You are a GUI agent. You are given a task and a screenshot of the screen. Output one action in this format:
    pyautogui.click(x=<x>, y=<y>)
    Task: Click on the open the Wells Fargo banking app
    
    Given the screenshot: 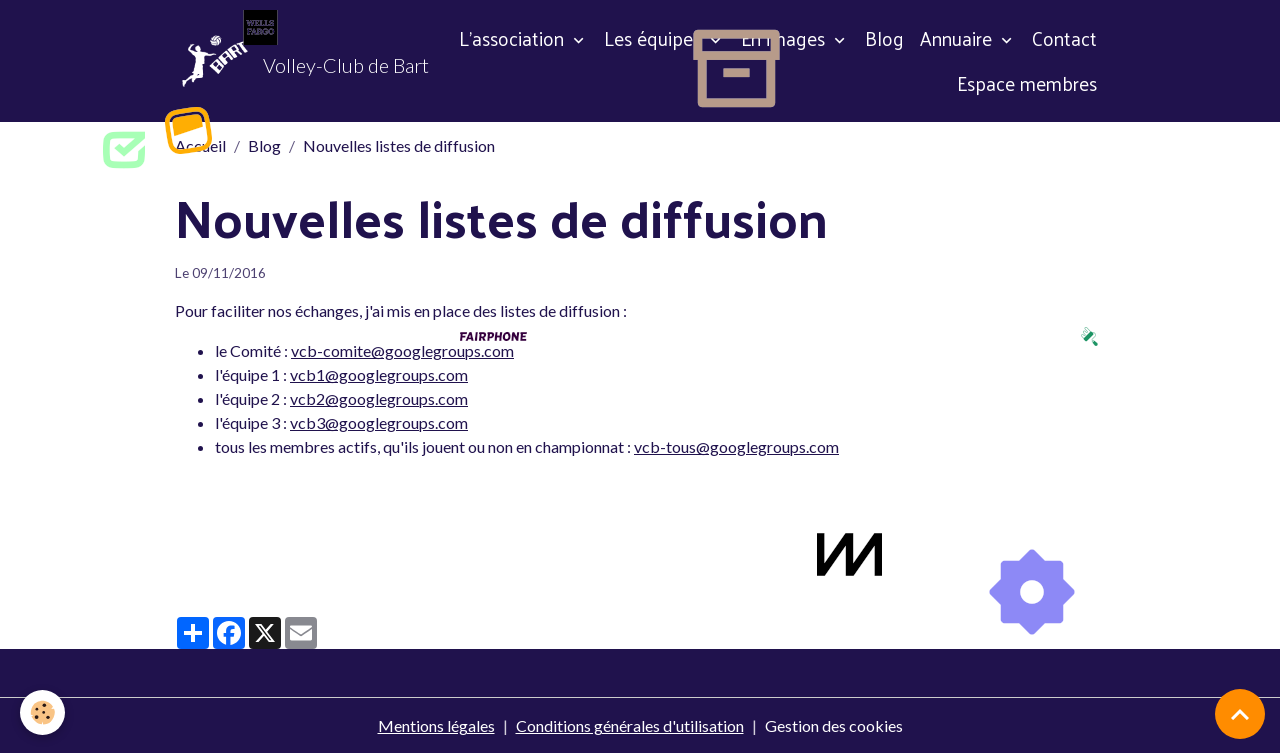 What is the action you would take?
    pyautogui.click(x=260, y=27)
    